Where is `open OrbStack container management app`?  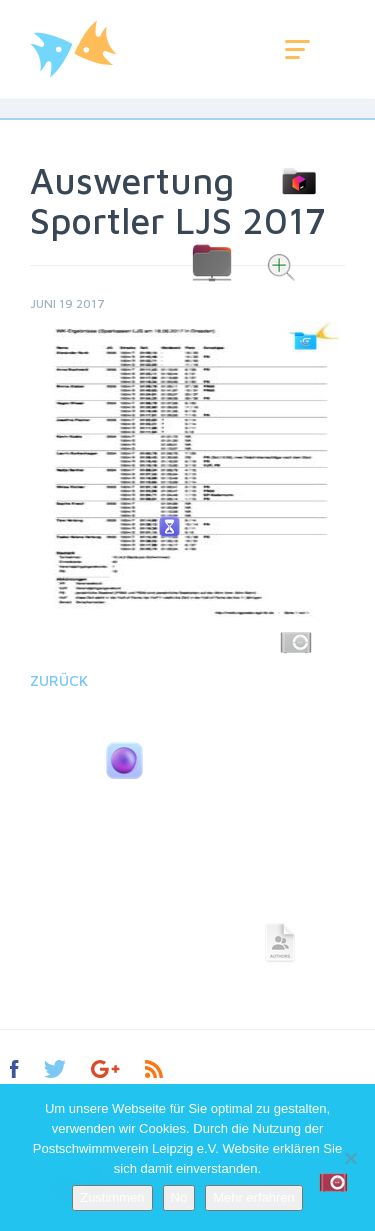 open OrbStack container management app is located at coordinates (124, 760).